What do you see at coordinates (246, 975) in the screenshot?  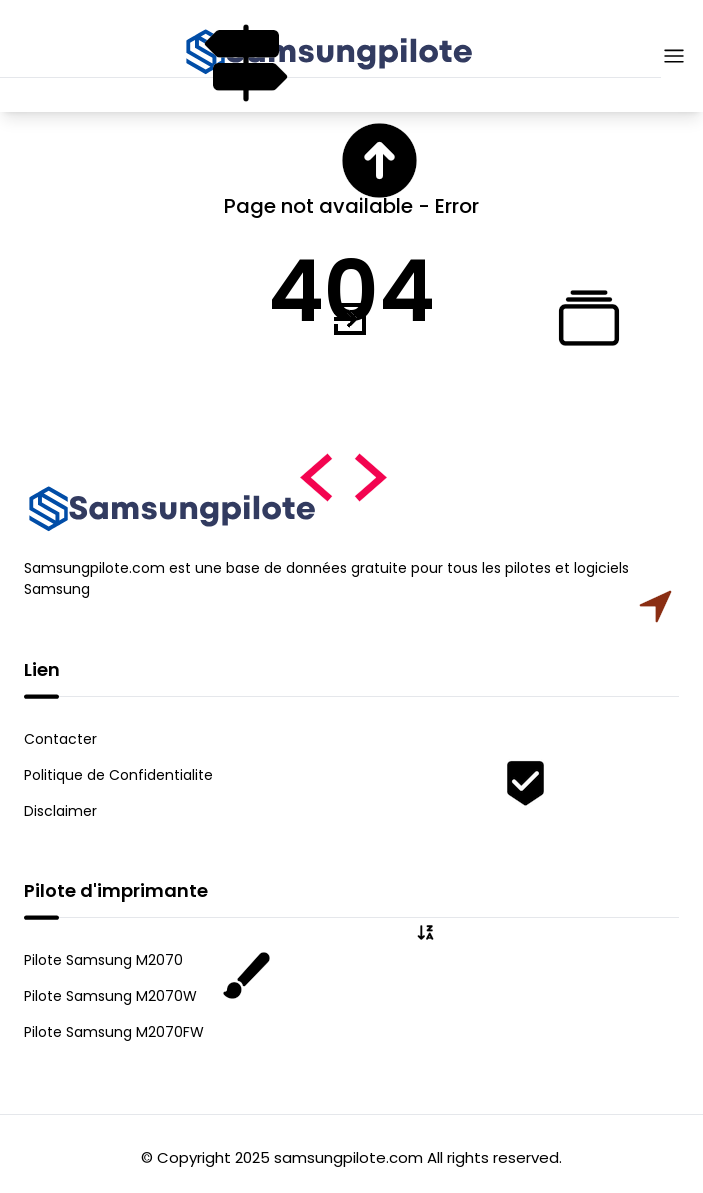 I see `access drawing or painting tools` at bounding box center [246, 975].